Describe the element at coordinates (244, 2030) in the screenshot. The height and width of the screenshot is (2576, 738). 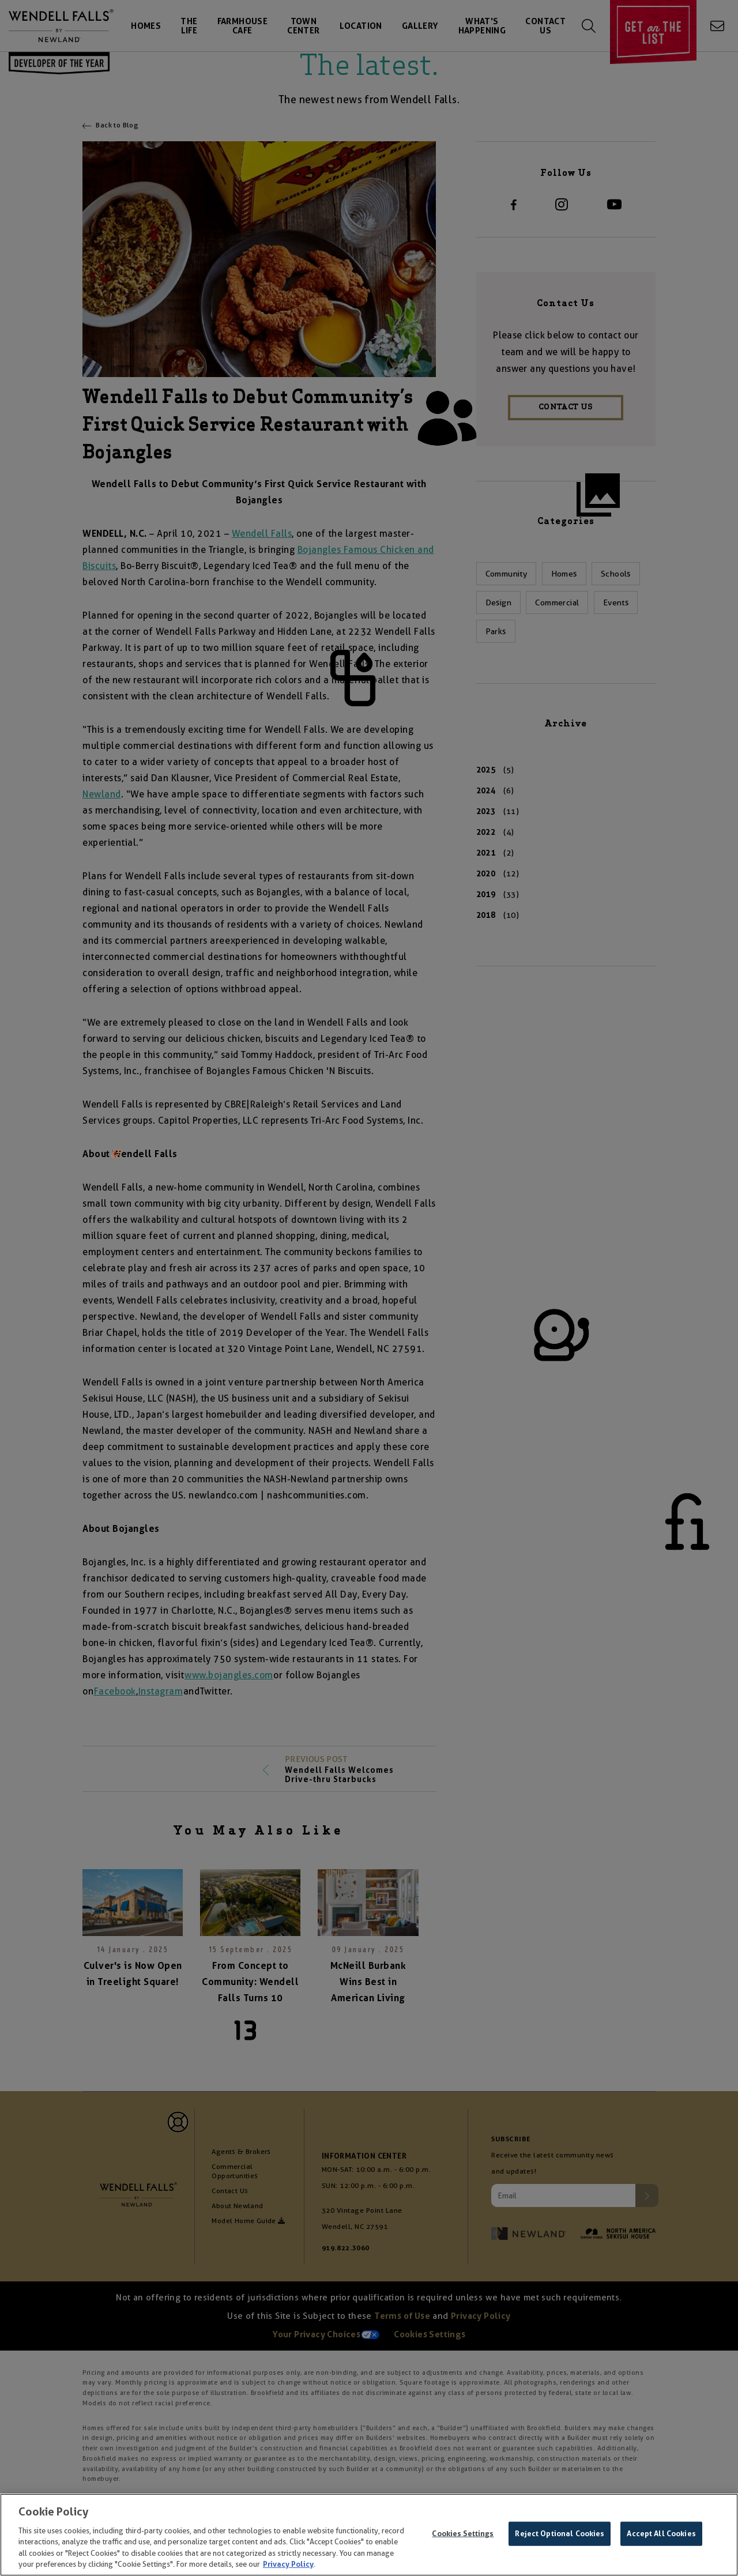
I see `indicates 13 unread notifications or items` at that location.